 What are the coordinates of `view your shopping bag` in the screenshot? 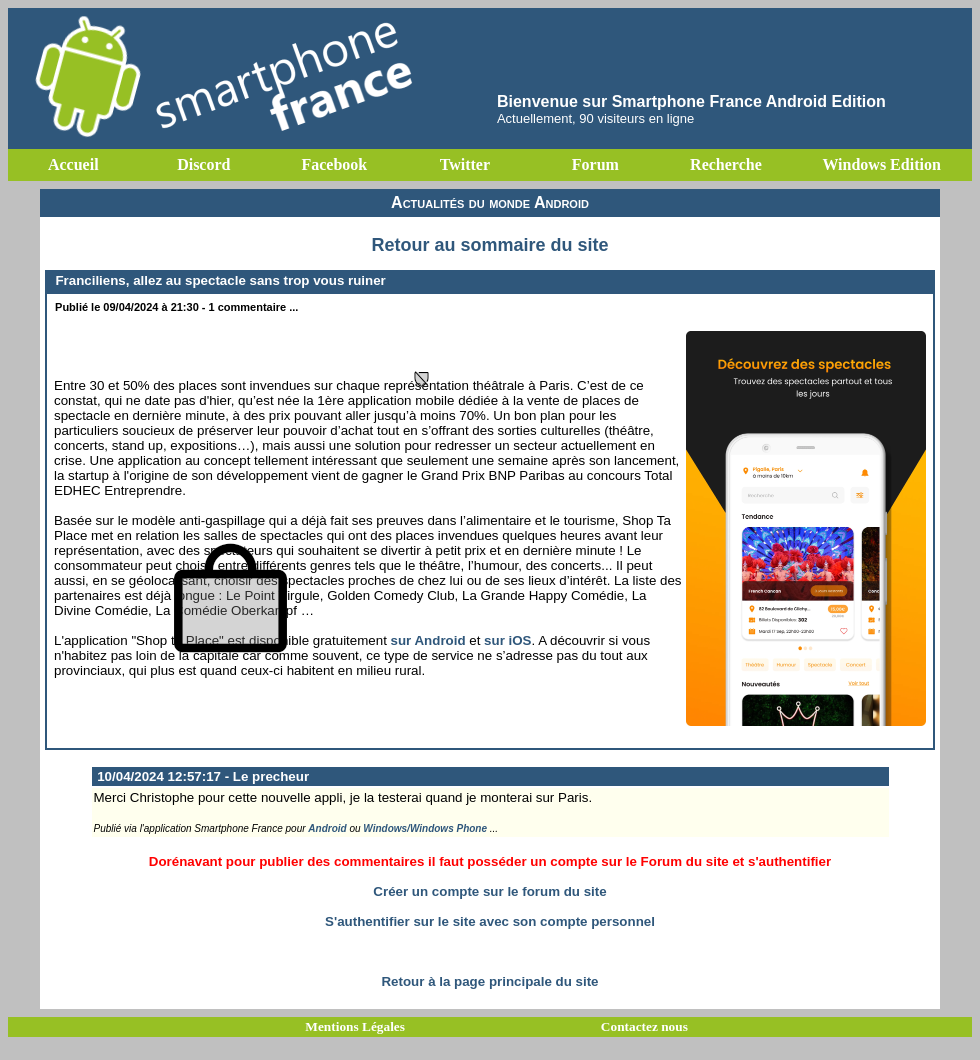 It's located at (230, 604).